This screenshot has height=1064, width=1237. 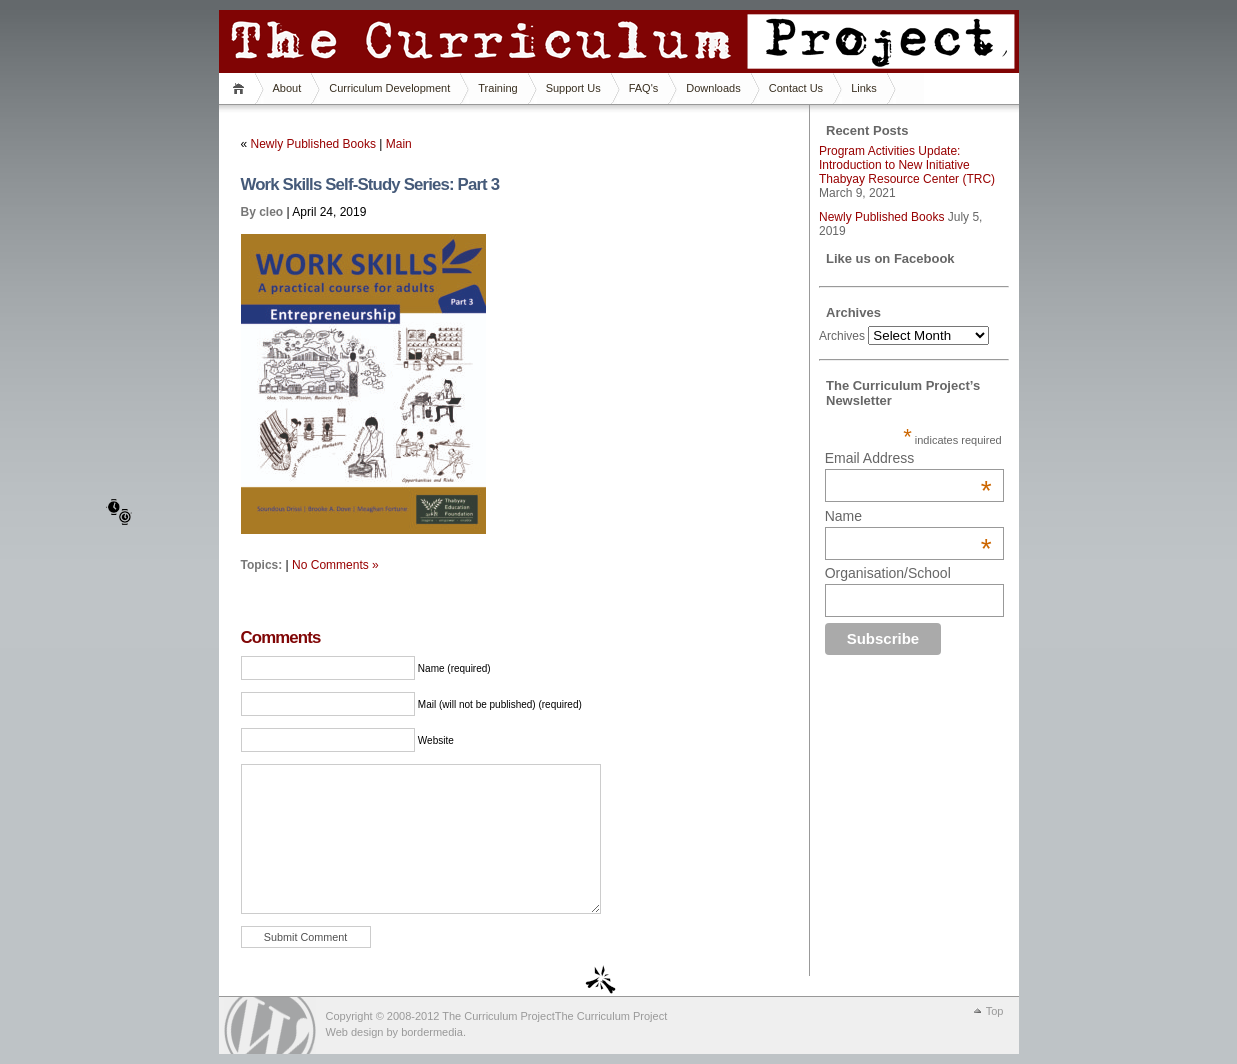 I want to click on indicates a fracture or bone injury in a health app, so click(x=600, y=979).